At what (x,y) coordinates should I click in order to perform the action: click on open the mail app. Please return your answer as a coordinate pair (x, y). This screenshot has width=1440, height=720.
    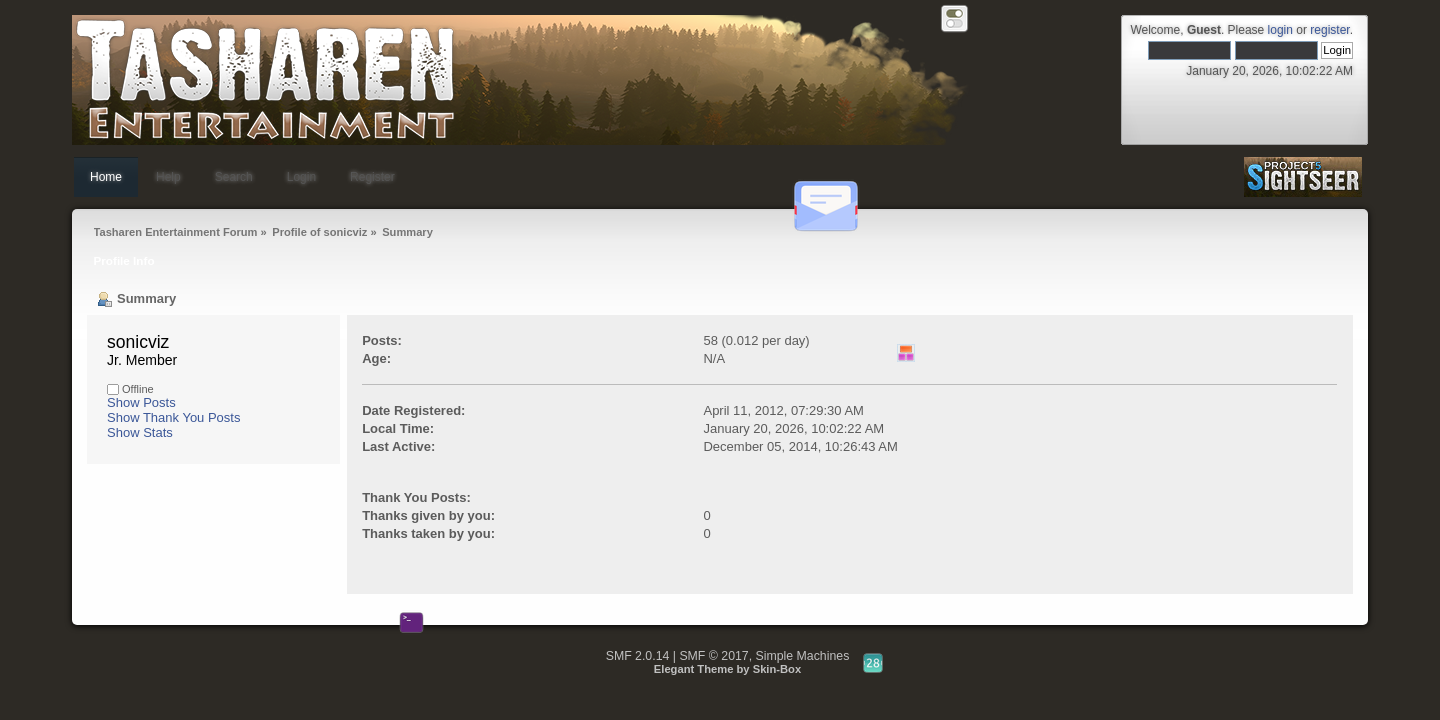
    Looking at the image, I should click on (826, 206).